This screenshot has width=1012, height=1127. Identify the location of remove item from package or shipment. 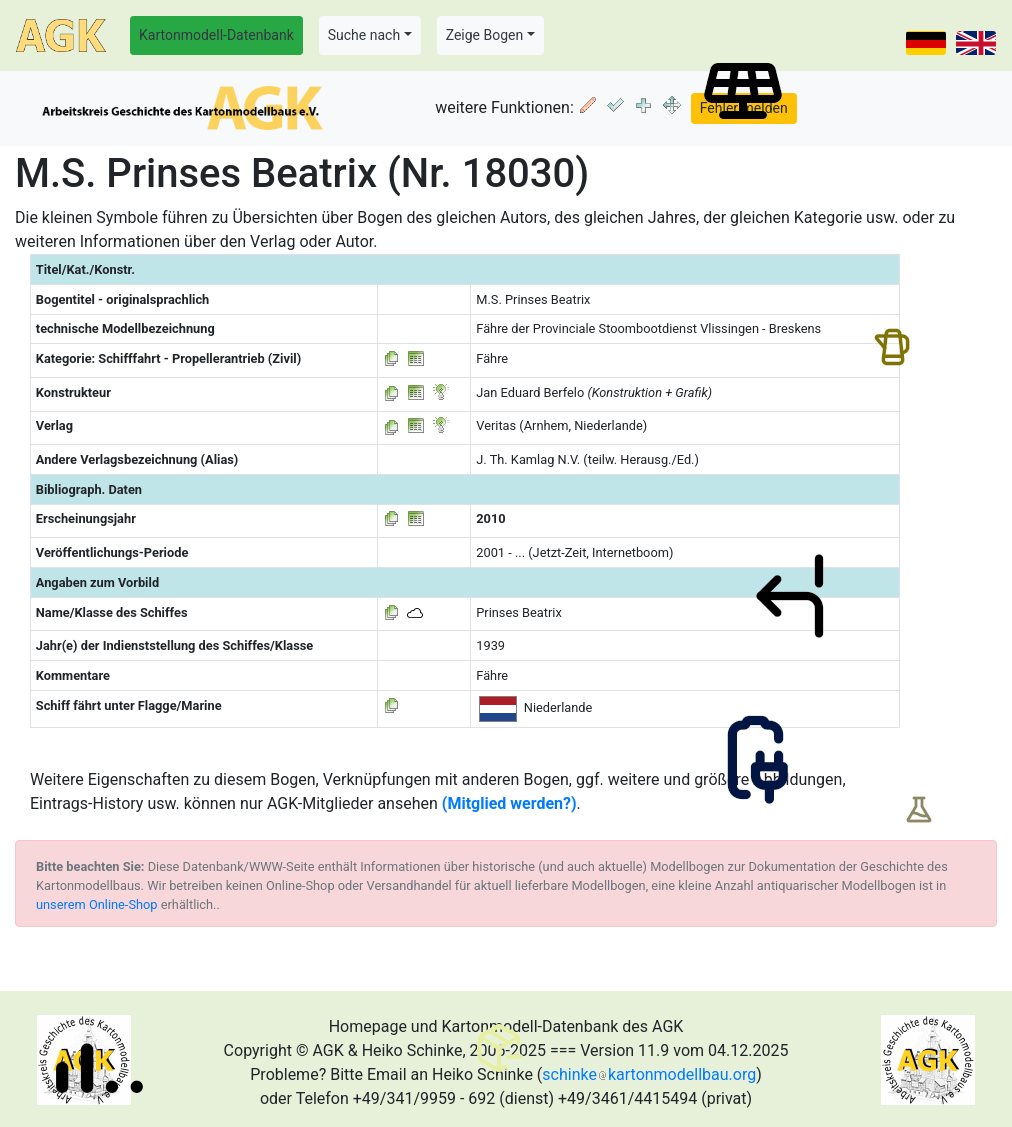
(499, 1048).